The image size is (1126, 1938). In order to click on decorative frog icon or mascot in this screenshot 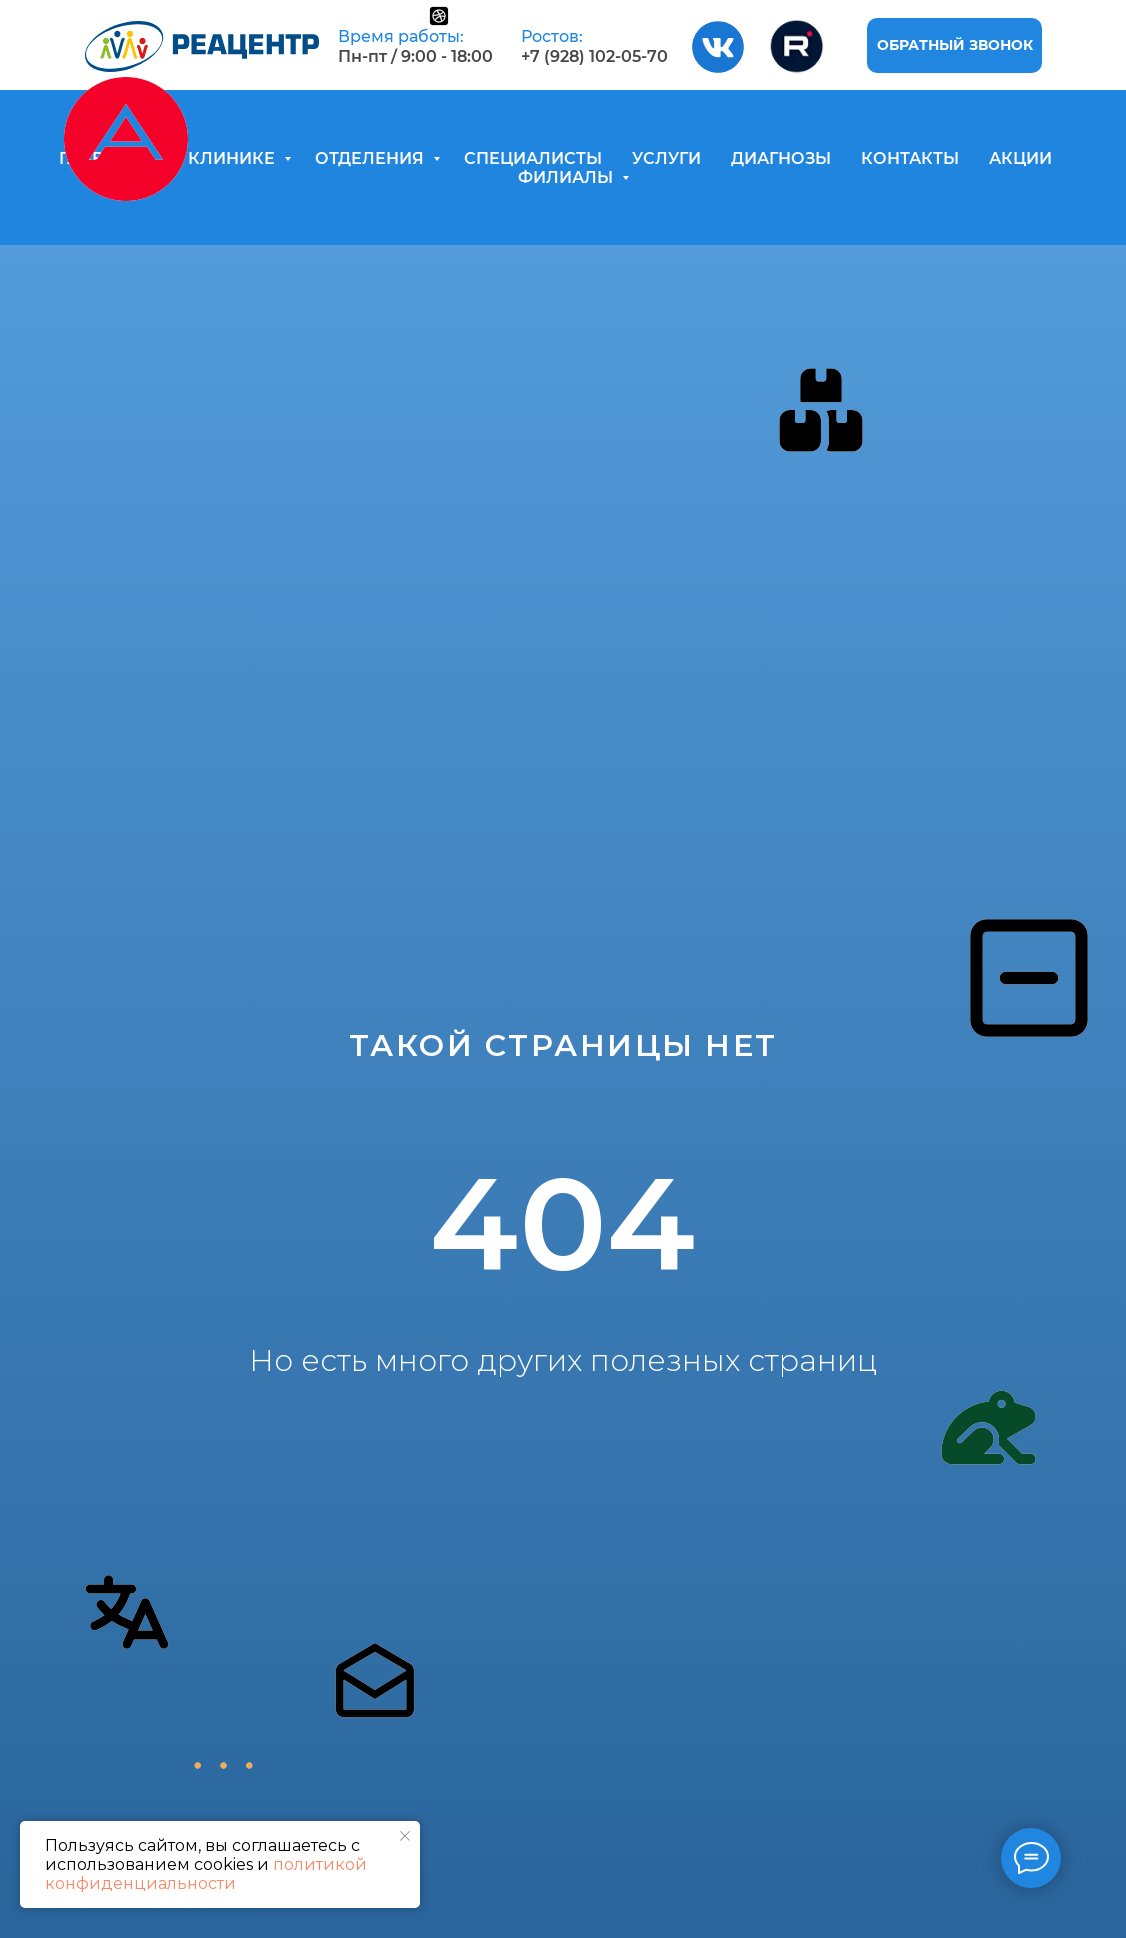, I will do `click(988, 1427)`.